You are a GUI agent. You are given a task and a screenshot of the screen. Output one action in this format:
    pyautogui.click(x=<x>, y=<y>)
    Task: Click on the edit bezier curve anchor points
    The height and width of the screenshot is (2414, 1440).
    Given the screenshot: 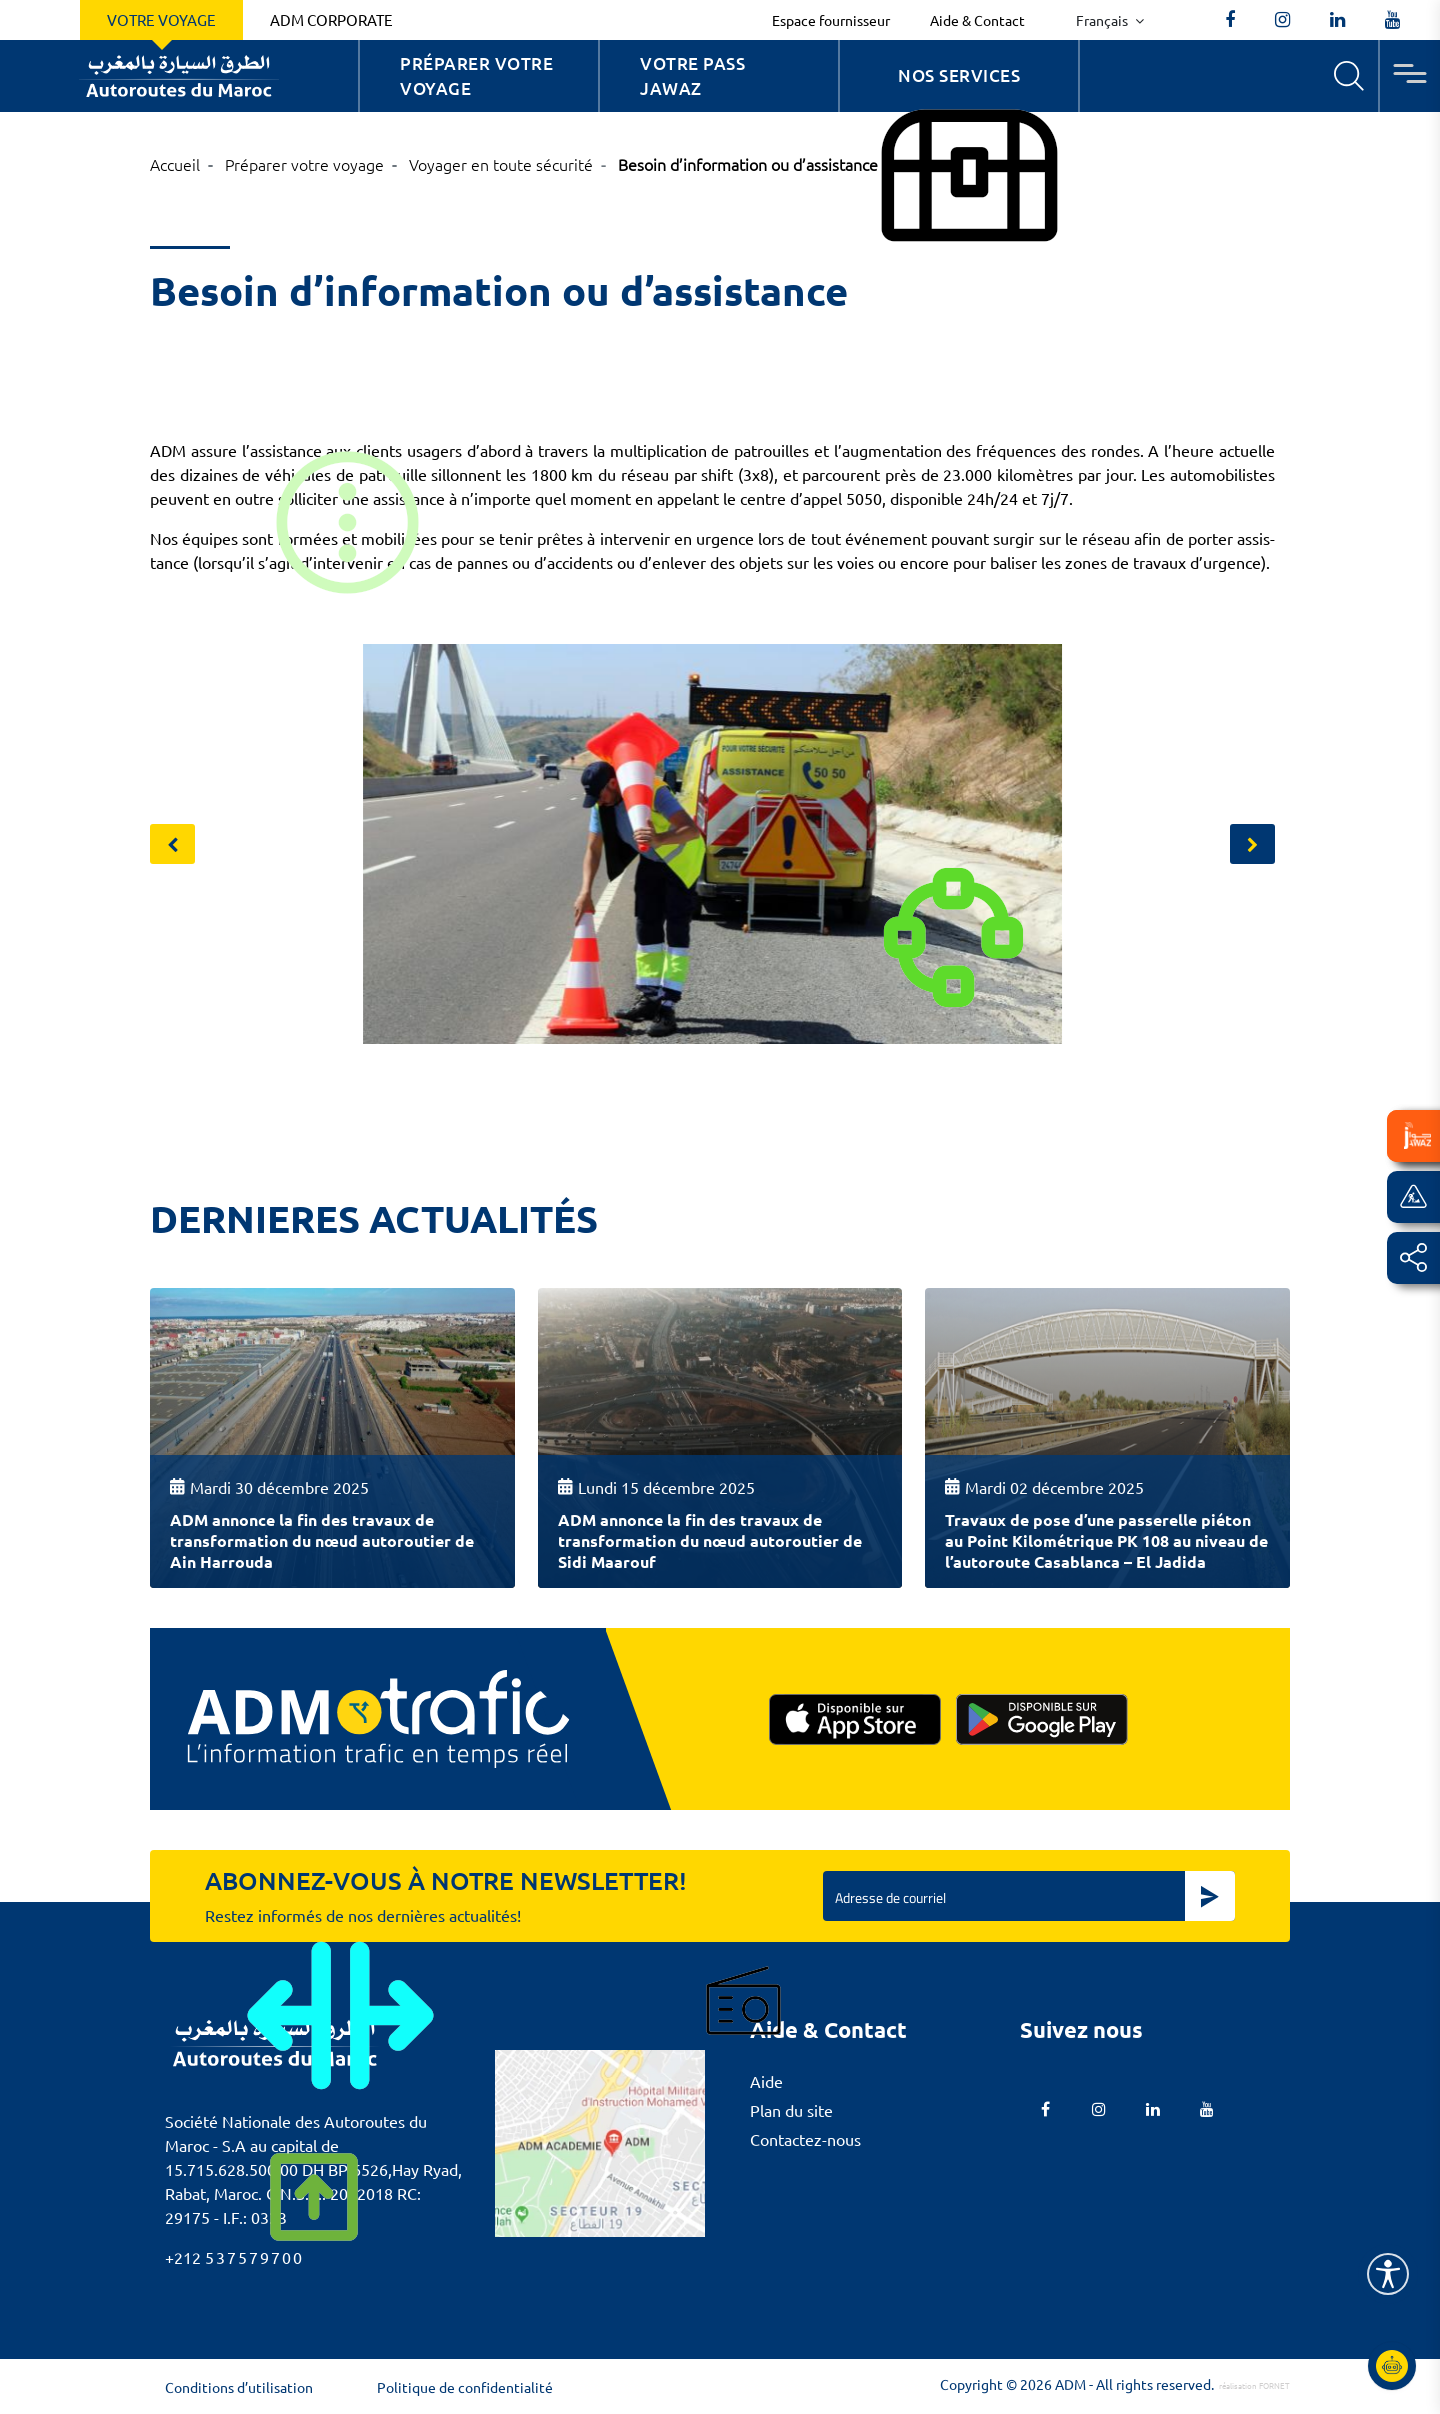 What is the action you would take?
    pyautogui.click(x=953, y=937)
    